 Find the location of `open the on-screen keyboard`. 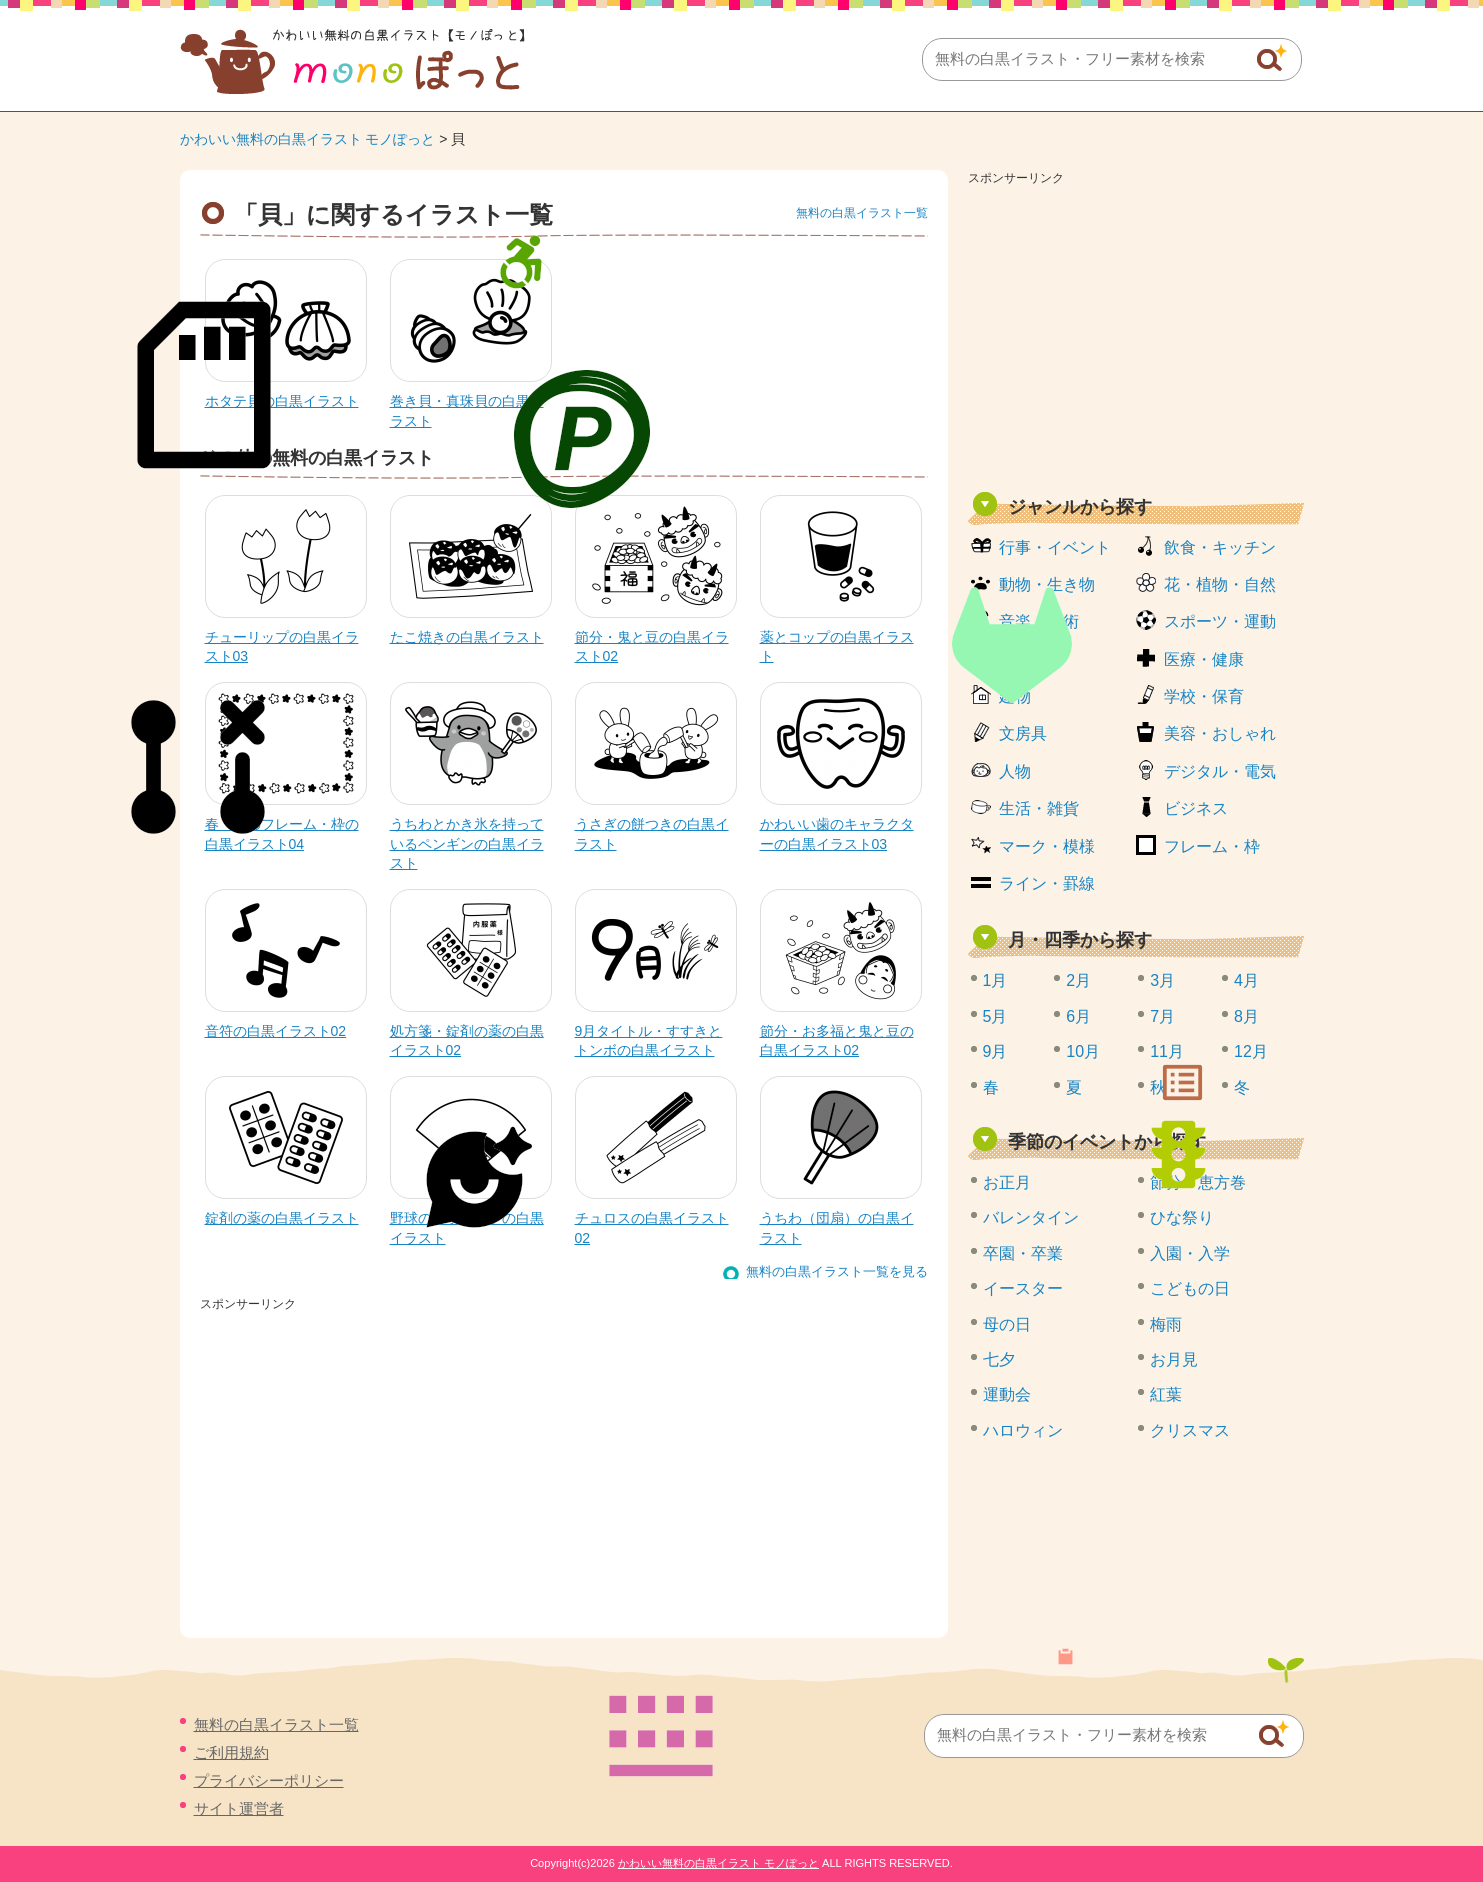

open the on-screen keyboard is located at coordinates (661, 1736).